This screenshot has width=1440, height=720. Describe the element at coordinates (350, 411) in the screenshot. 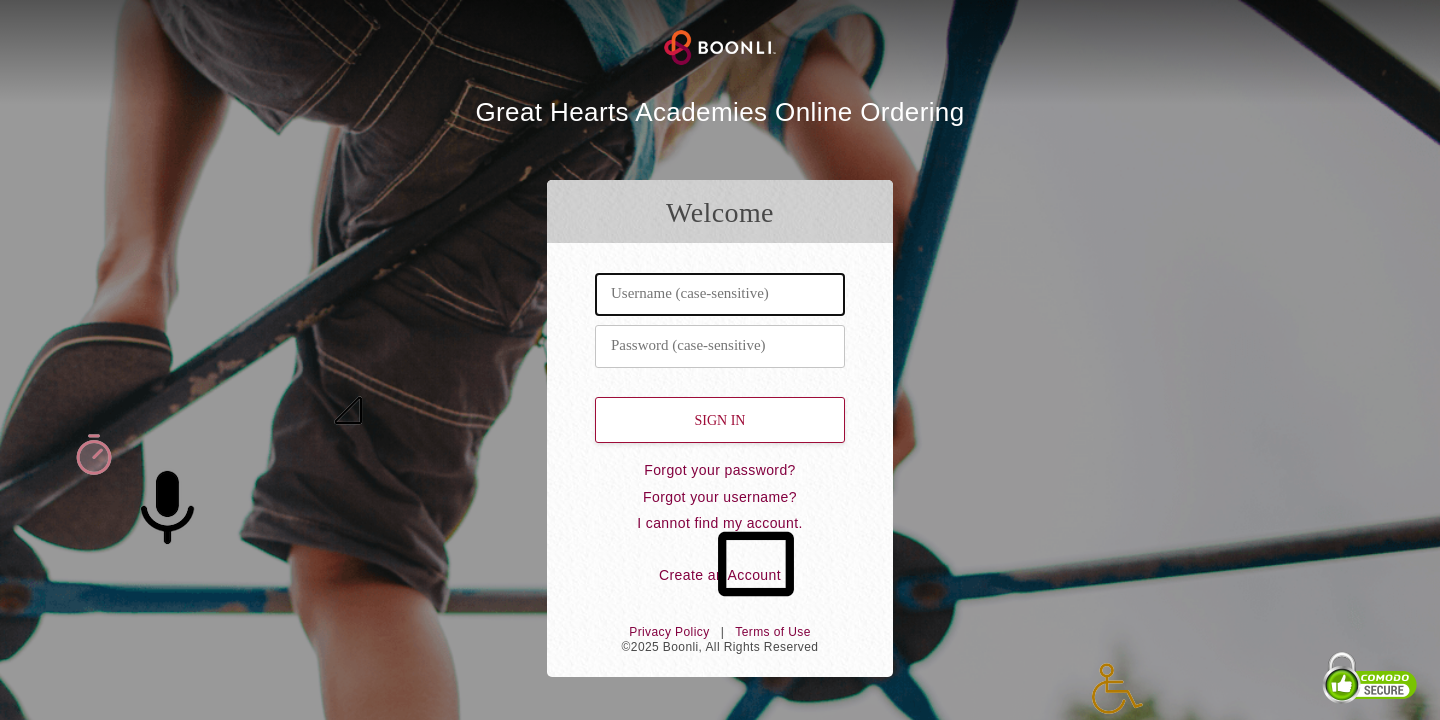

I see `indicates no cellular signal available` at that location.